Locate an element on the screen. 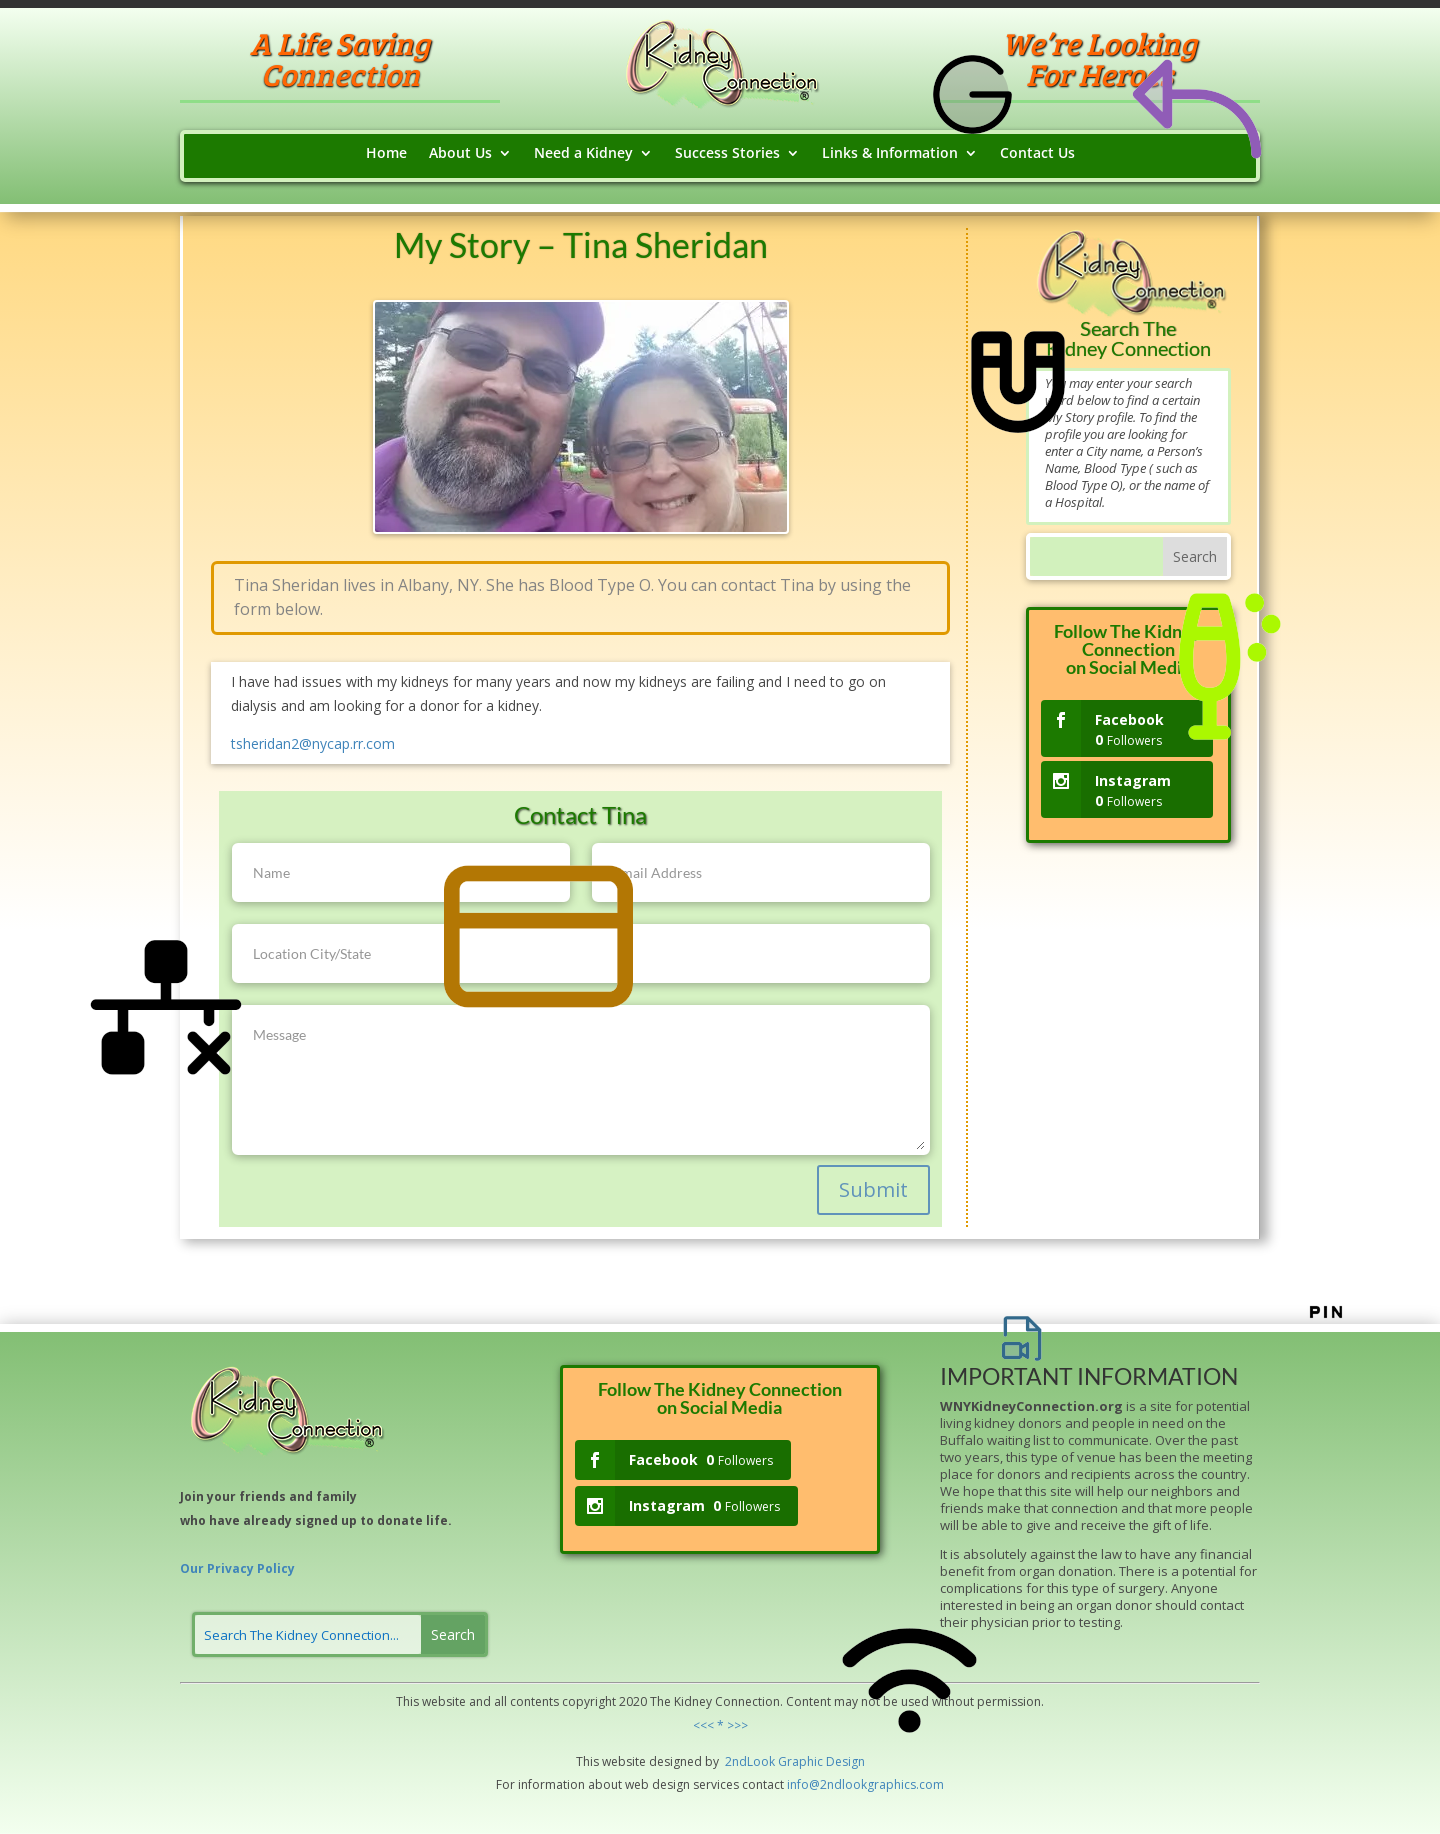  activate magnetic selection or snapping tool is located at coordinates (1018, 378).